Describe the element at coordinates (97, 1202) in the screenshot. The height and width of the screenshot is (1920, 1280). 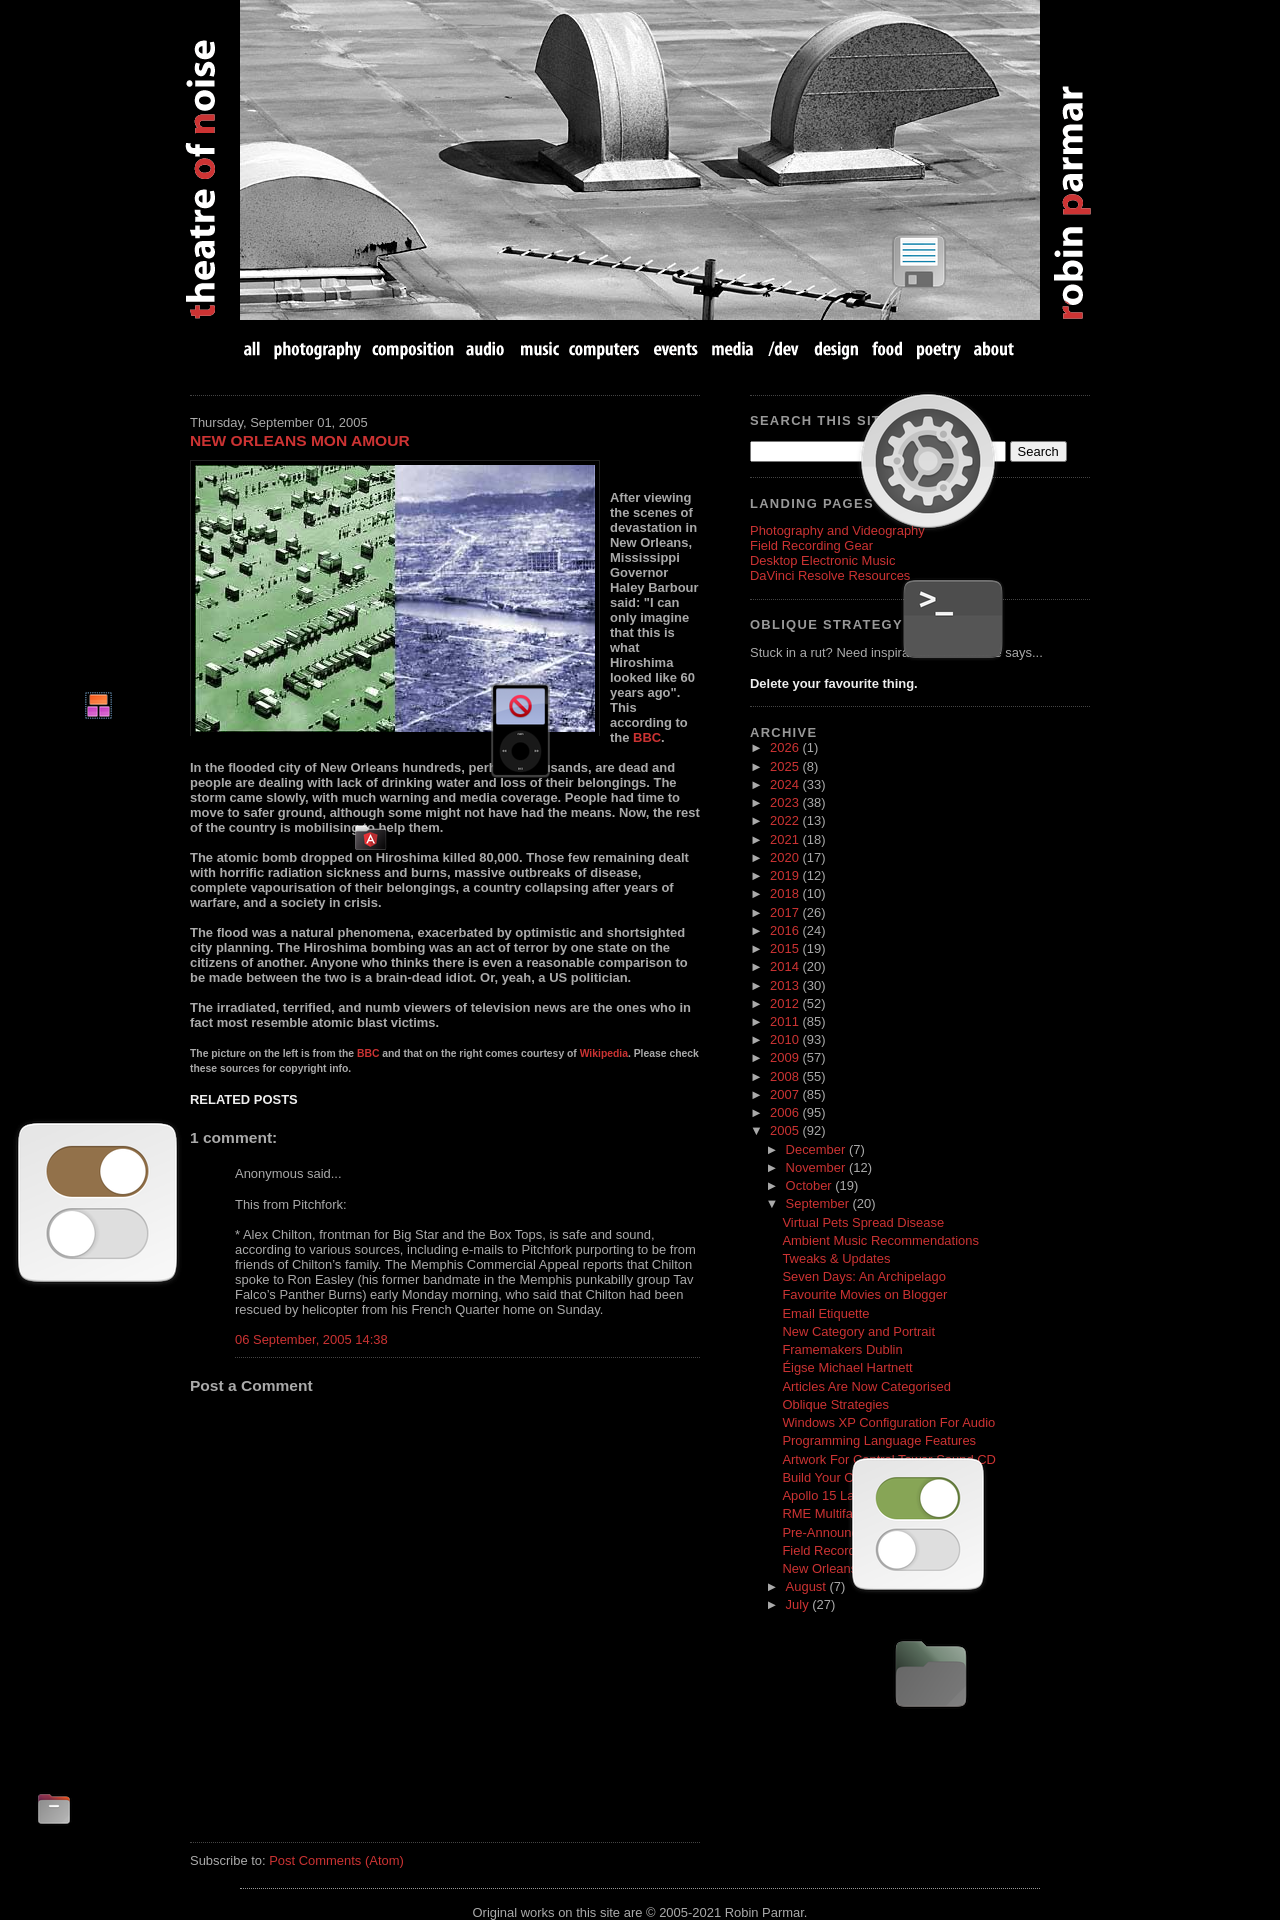
I see `open desktop preferences or settings` at that location.